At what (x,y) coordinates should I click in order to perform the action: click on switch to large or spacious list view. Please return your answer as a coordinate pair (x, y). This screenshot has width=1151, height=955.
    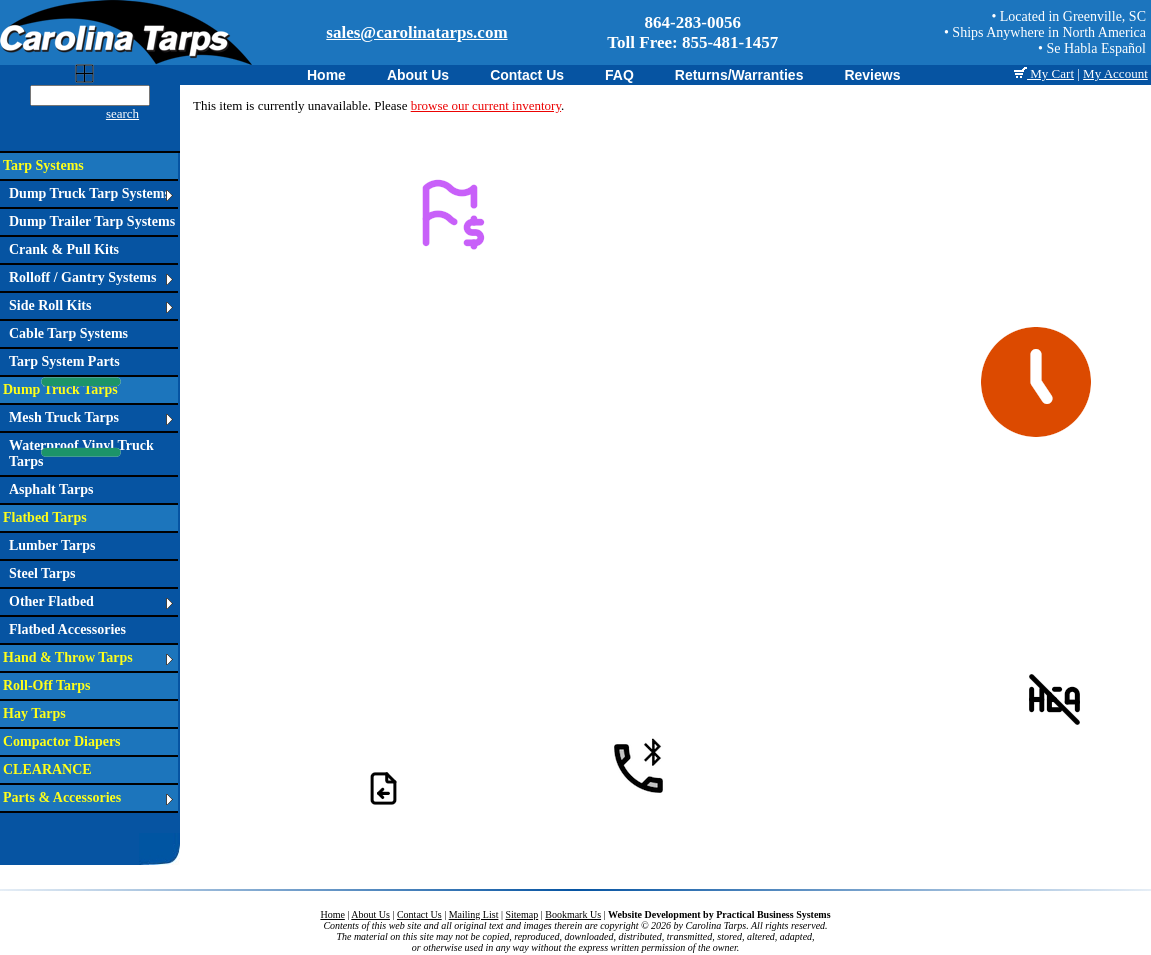
    Looking at the image, I should click on (81, 417).